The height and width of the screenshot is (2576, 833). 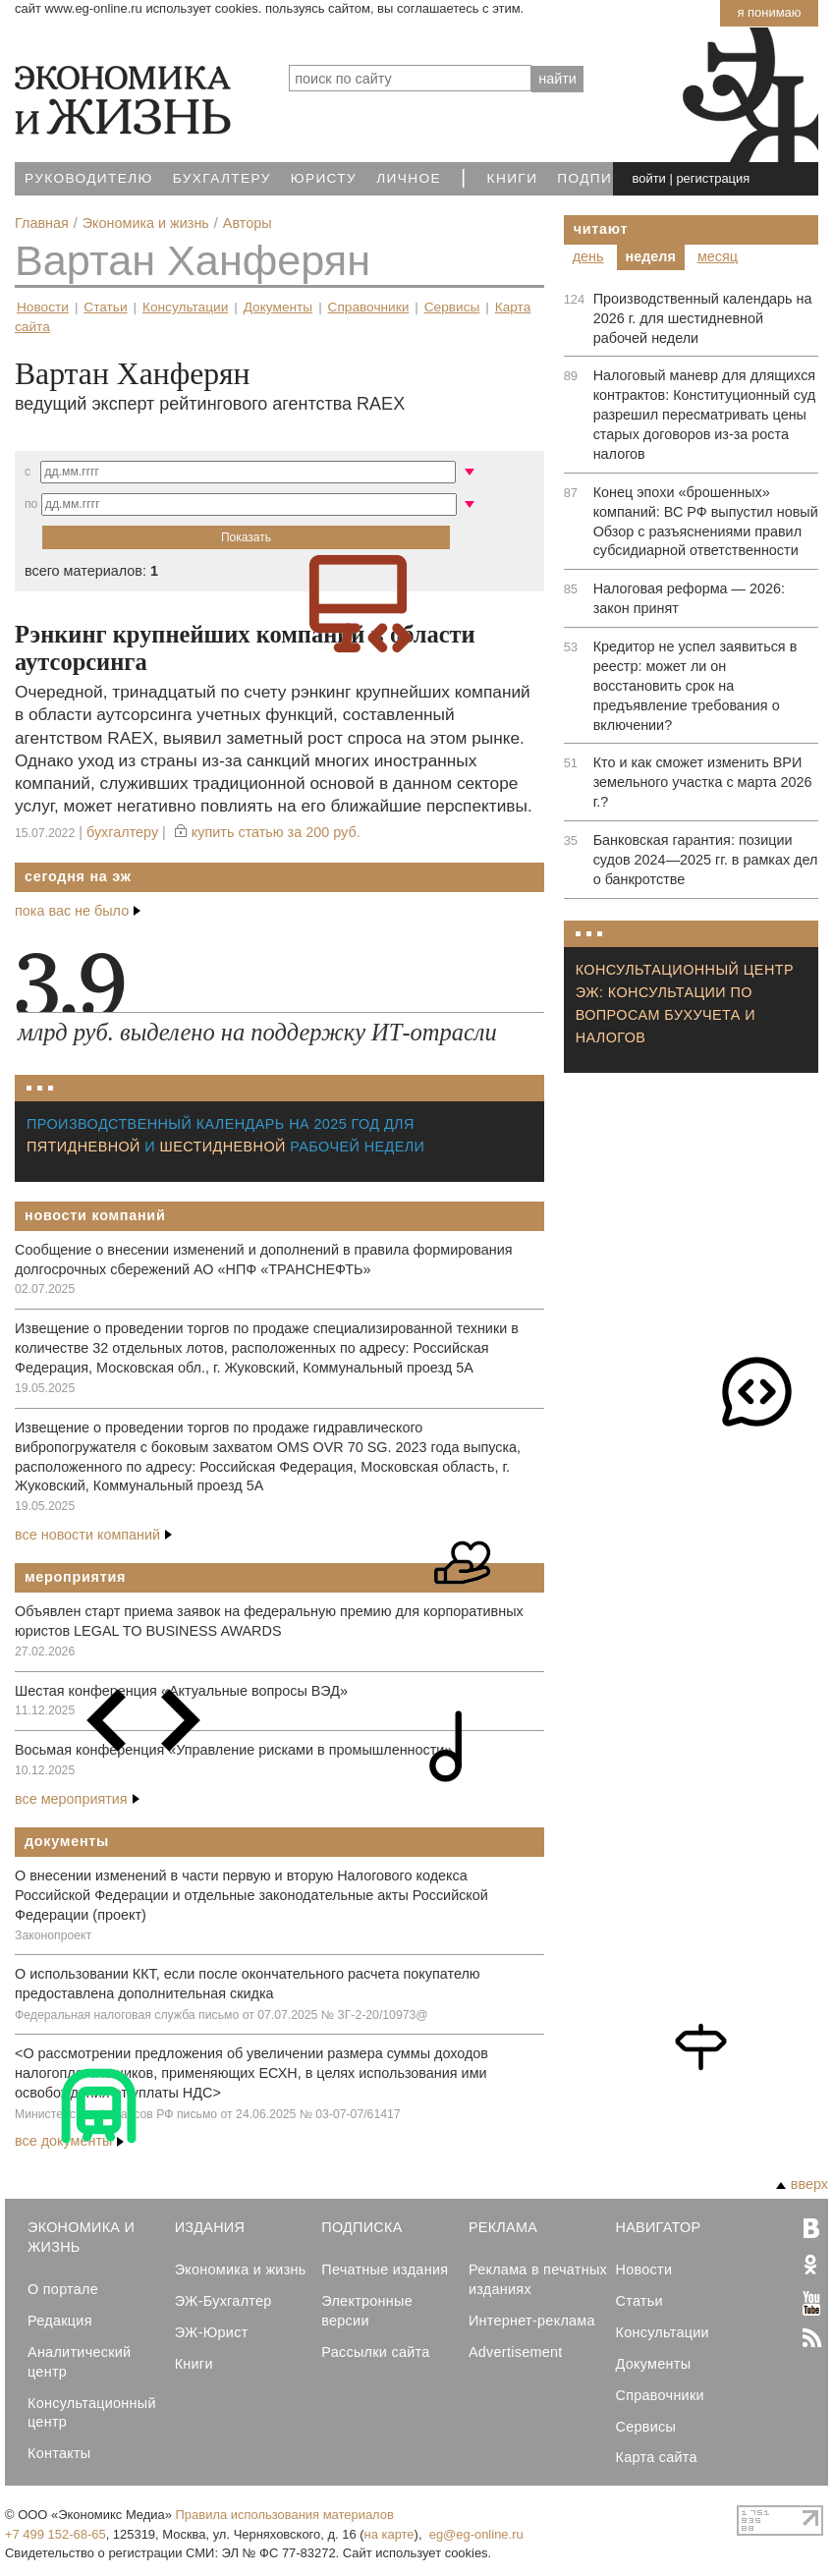 What do you see at coordinates (358, 603) in the screenshot?
I see `open code editor on desktop` at bounding box center [358, 603].